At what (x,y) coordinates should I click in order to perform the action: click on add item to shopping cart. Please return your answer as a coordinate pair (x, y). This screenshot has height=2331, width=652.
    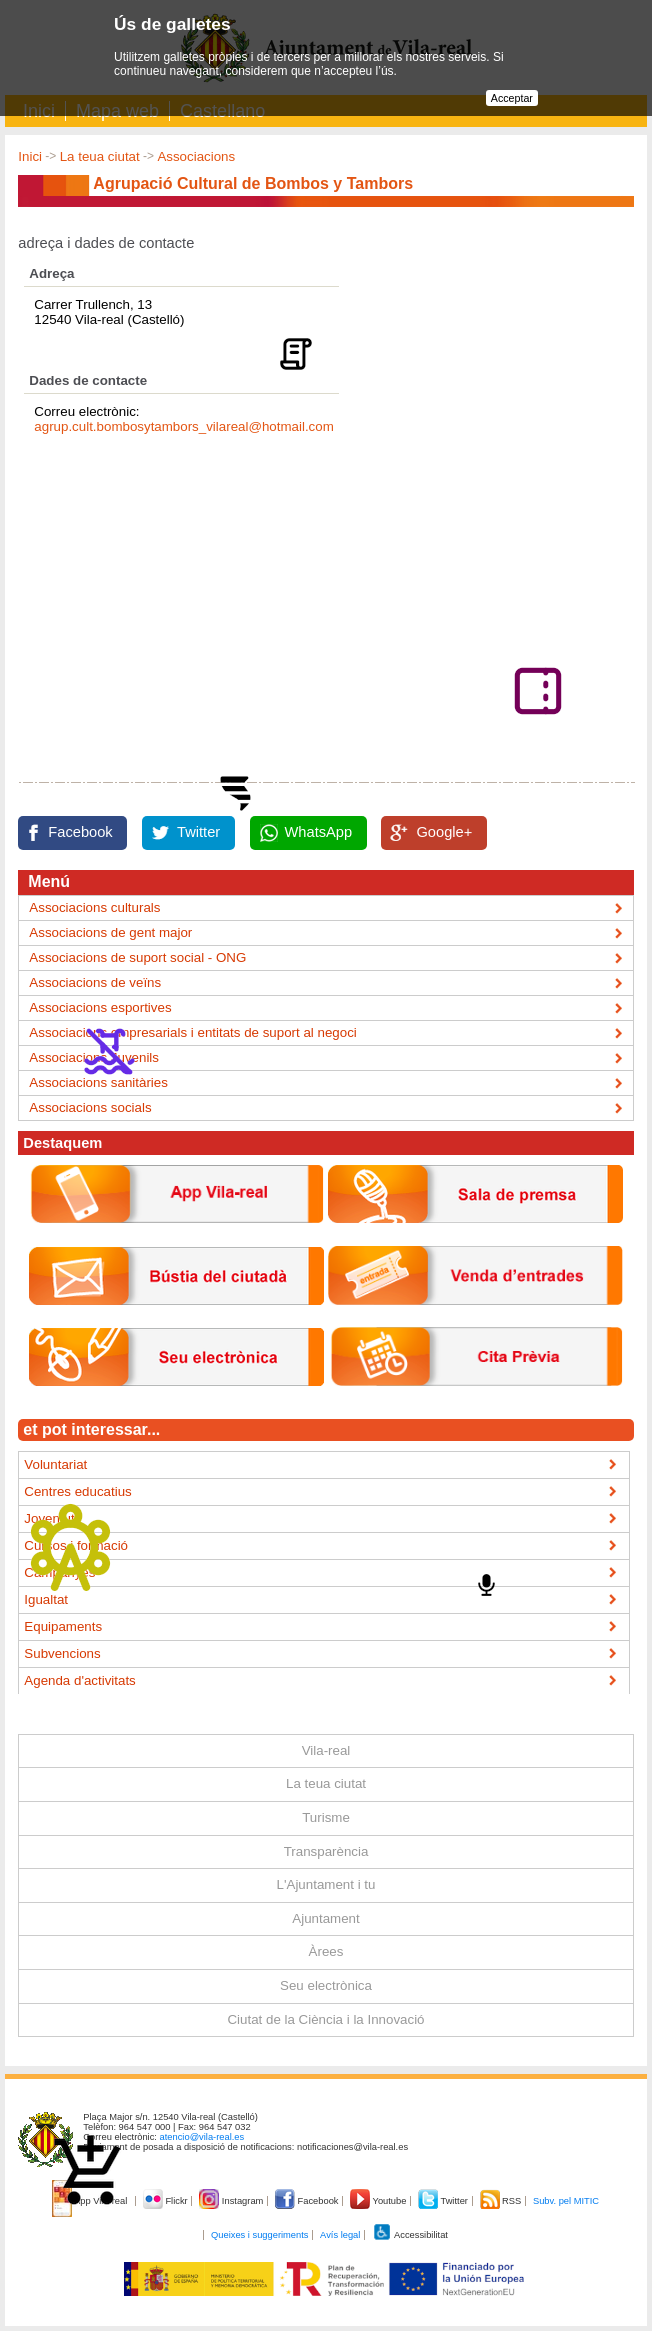
    Looking at the image, I should click on (90, 2171).